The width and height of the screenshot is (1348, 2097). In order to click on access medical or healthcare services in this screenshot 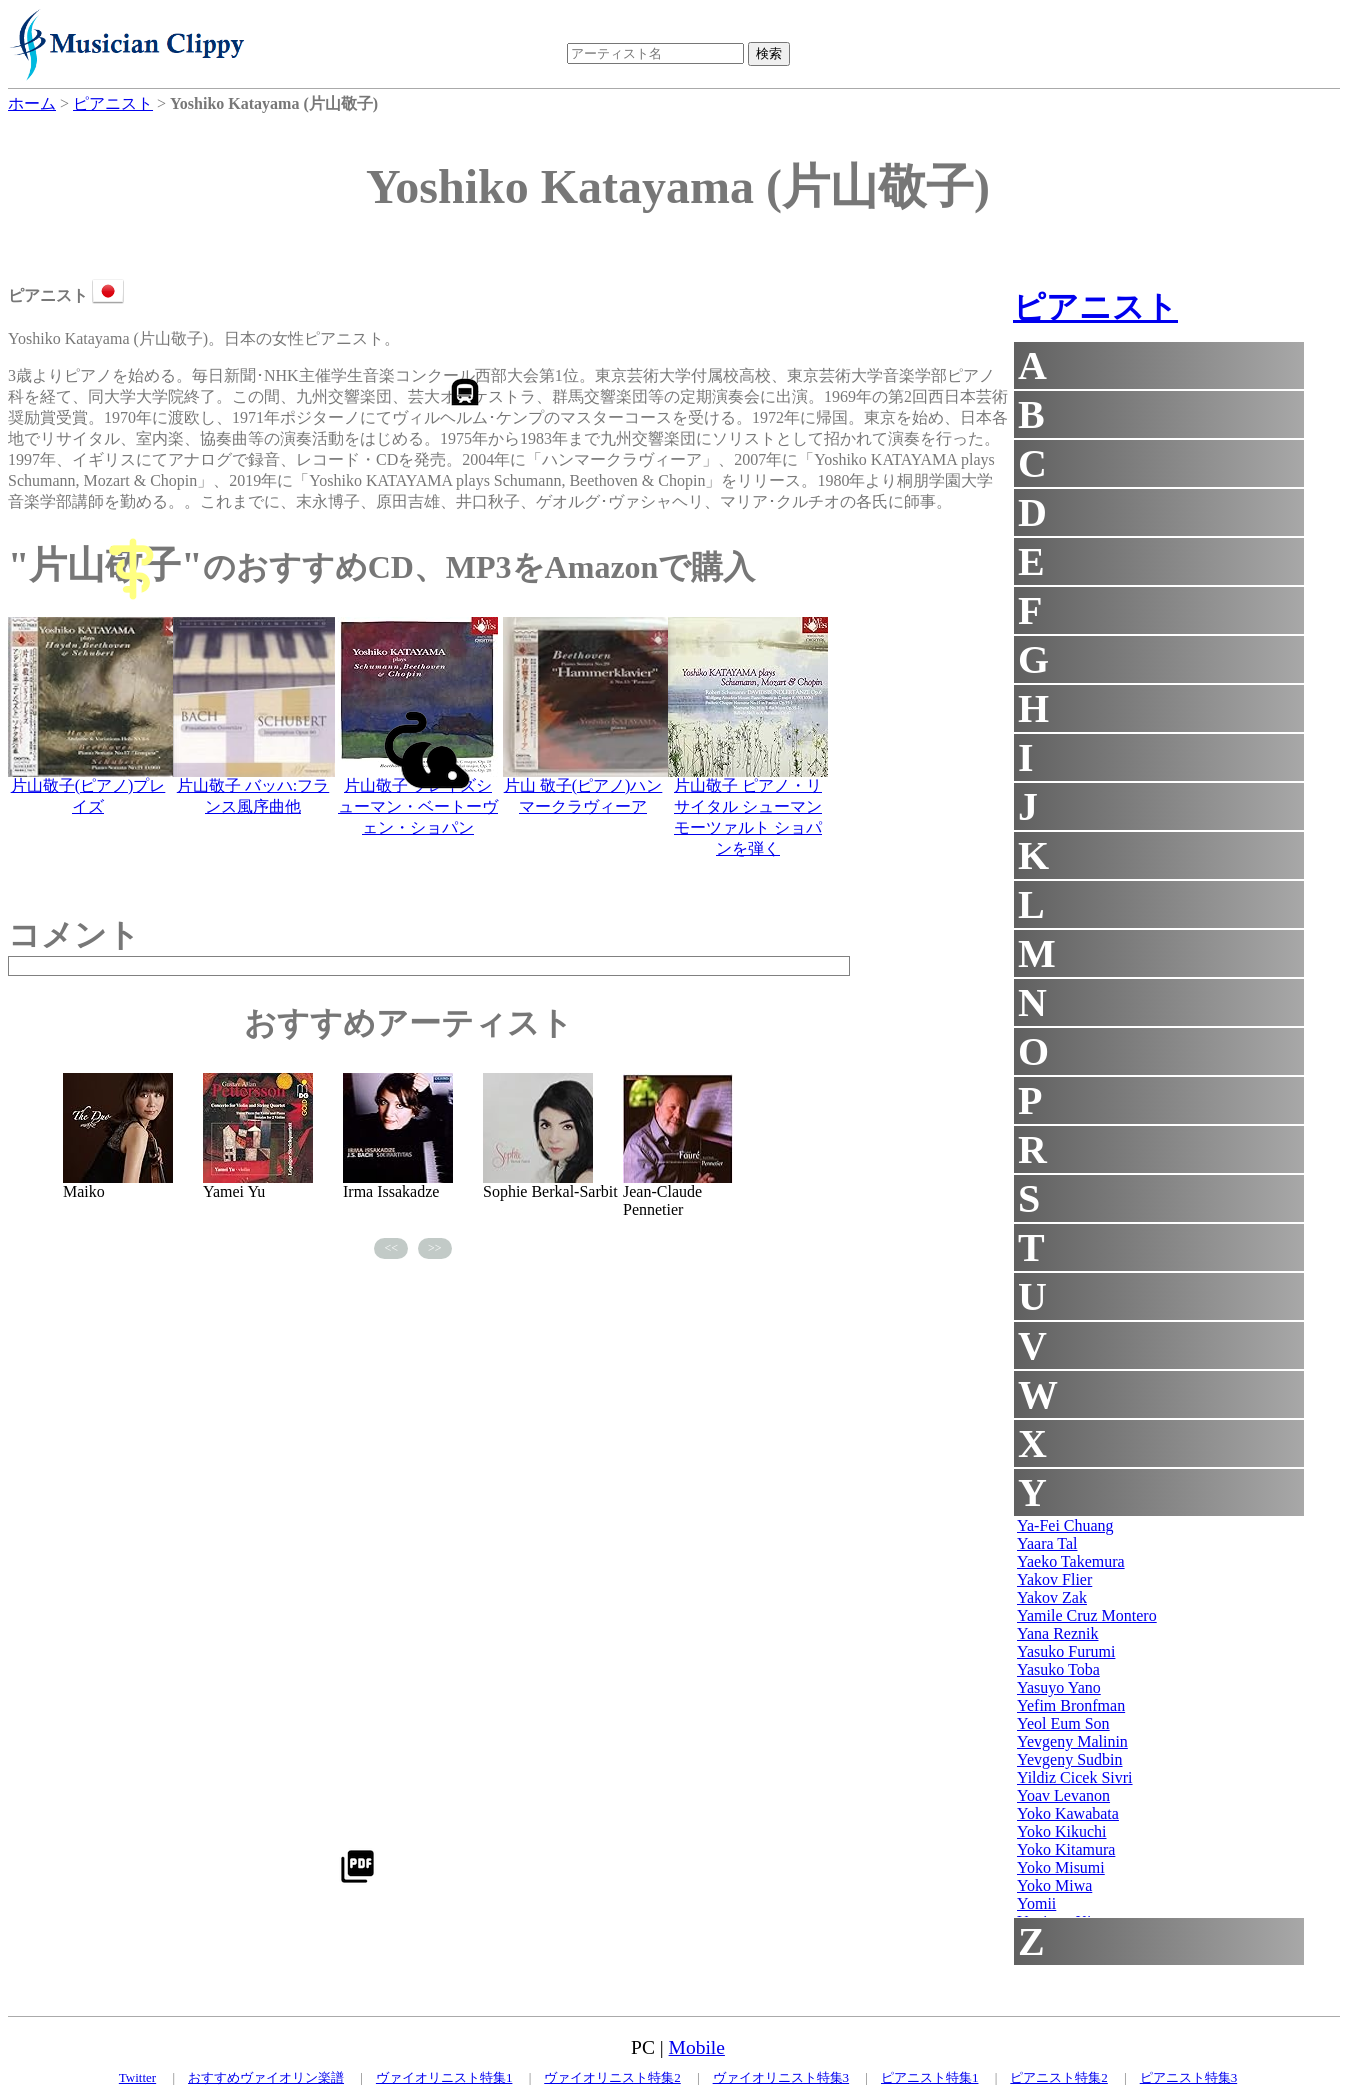, I will do `click(133, 569)`.